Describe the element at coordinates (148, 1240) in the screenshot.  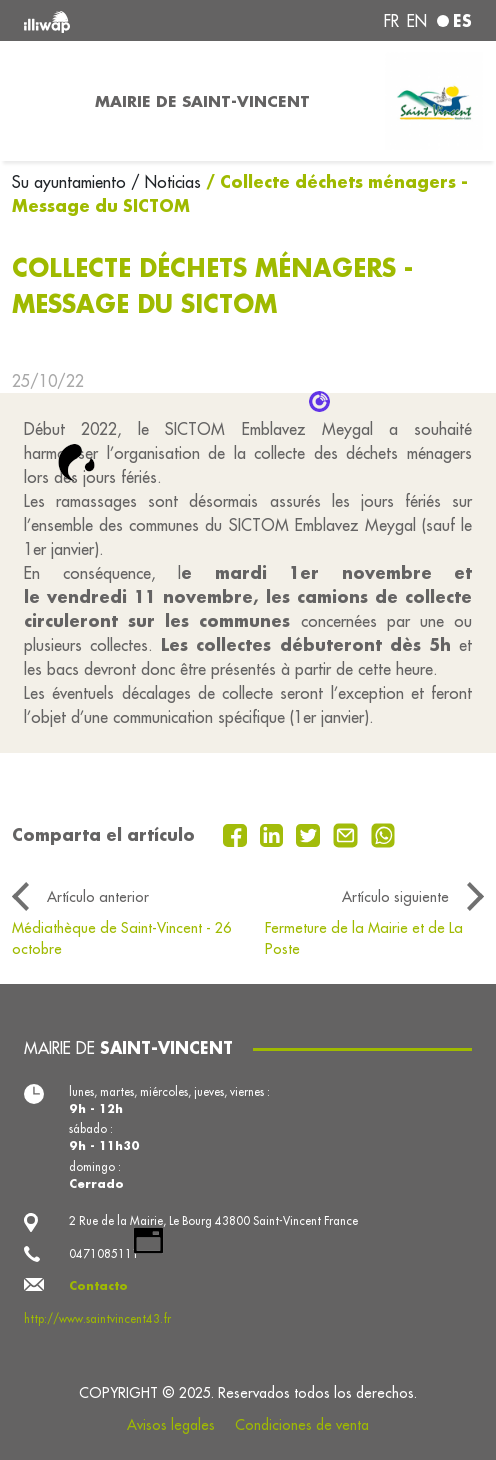
I see `open a new browser window` at that location.